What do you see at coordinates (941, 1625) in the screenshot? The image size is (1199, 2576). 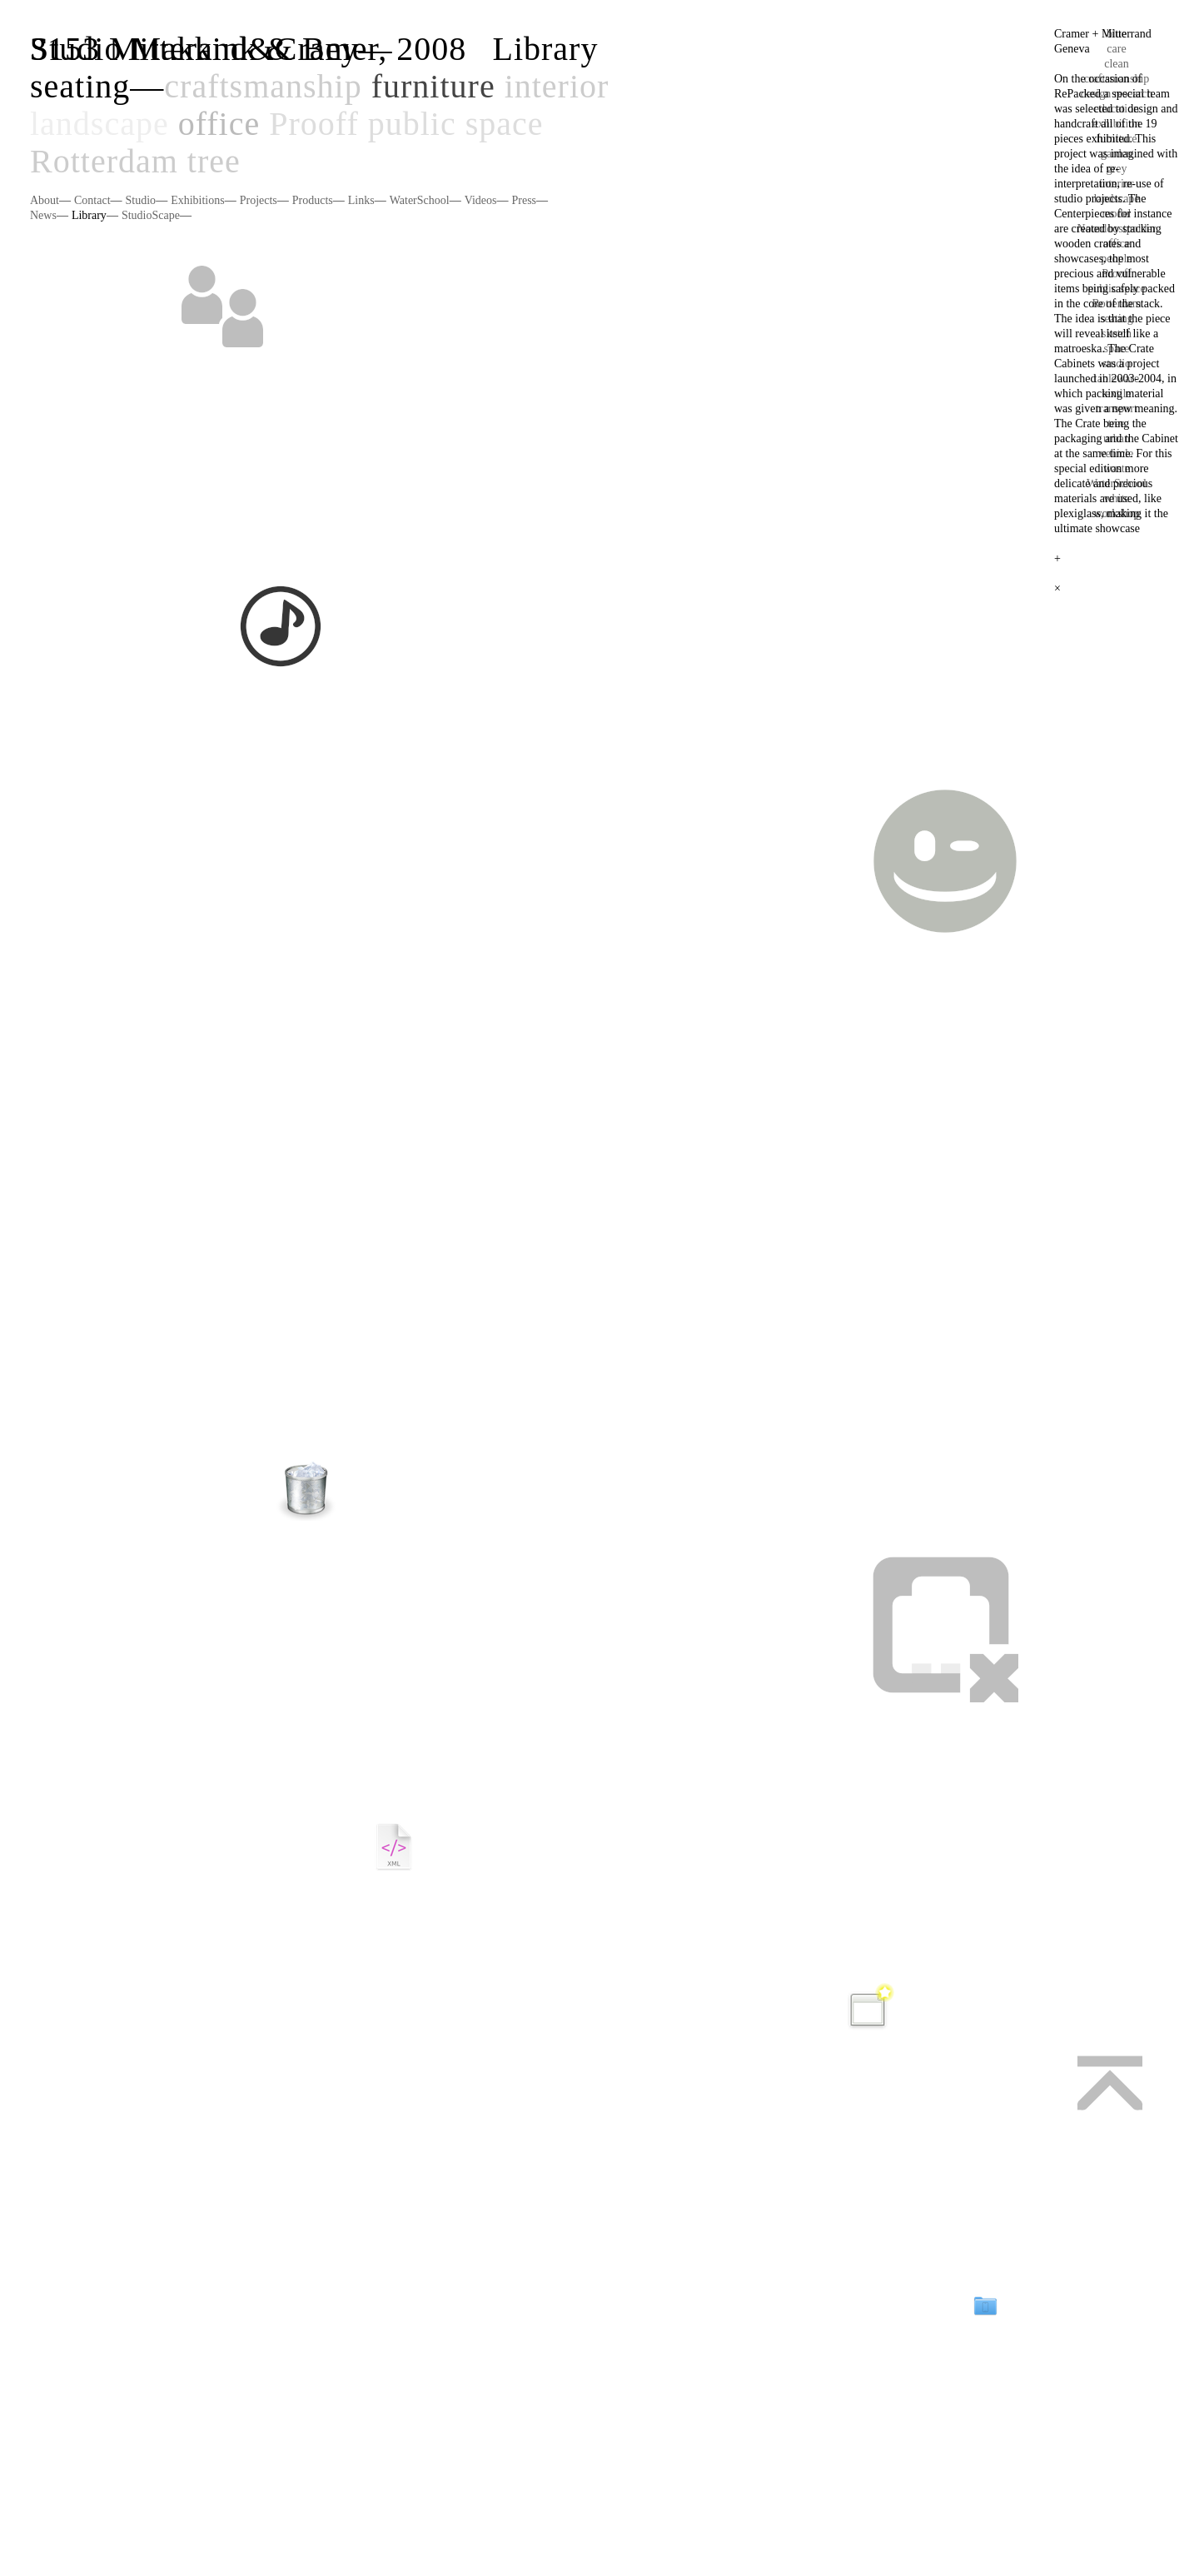 I see `indicates wired network connection is disconnected` at bounding box center [941, 1625].